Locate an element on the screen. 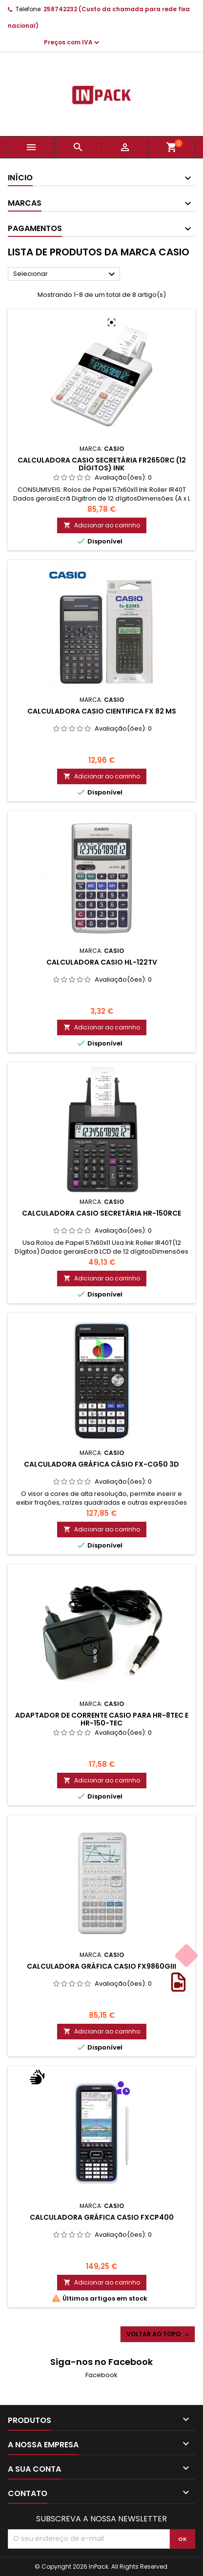 This screenshot has height=2576, width=203. access bowling or sports games is located at coordinates (91, 1646).